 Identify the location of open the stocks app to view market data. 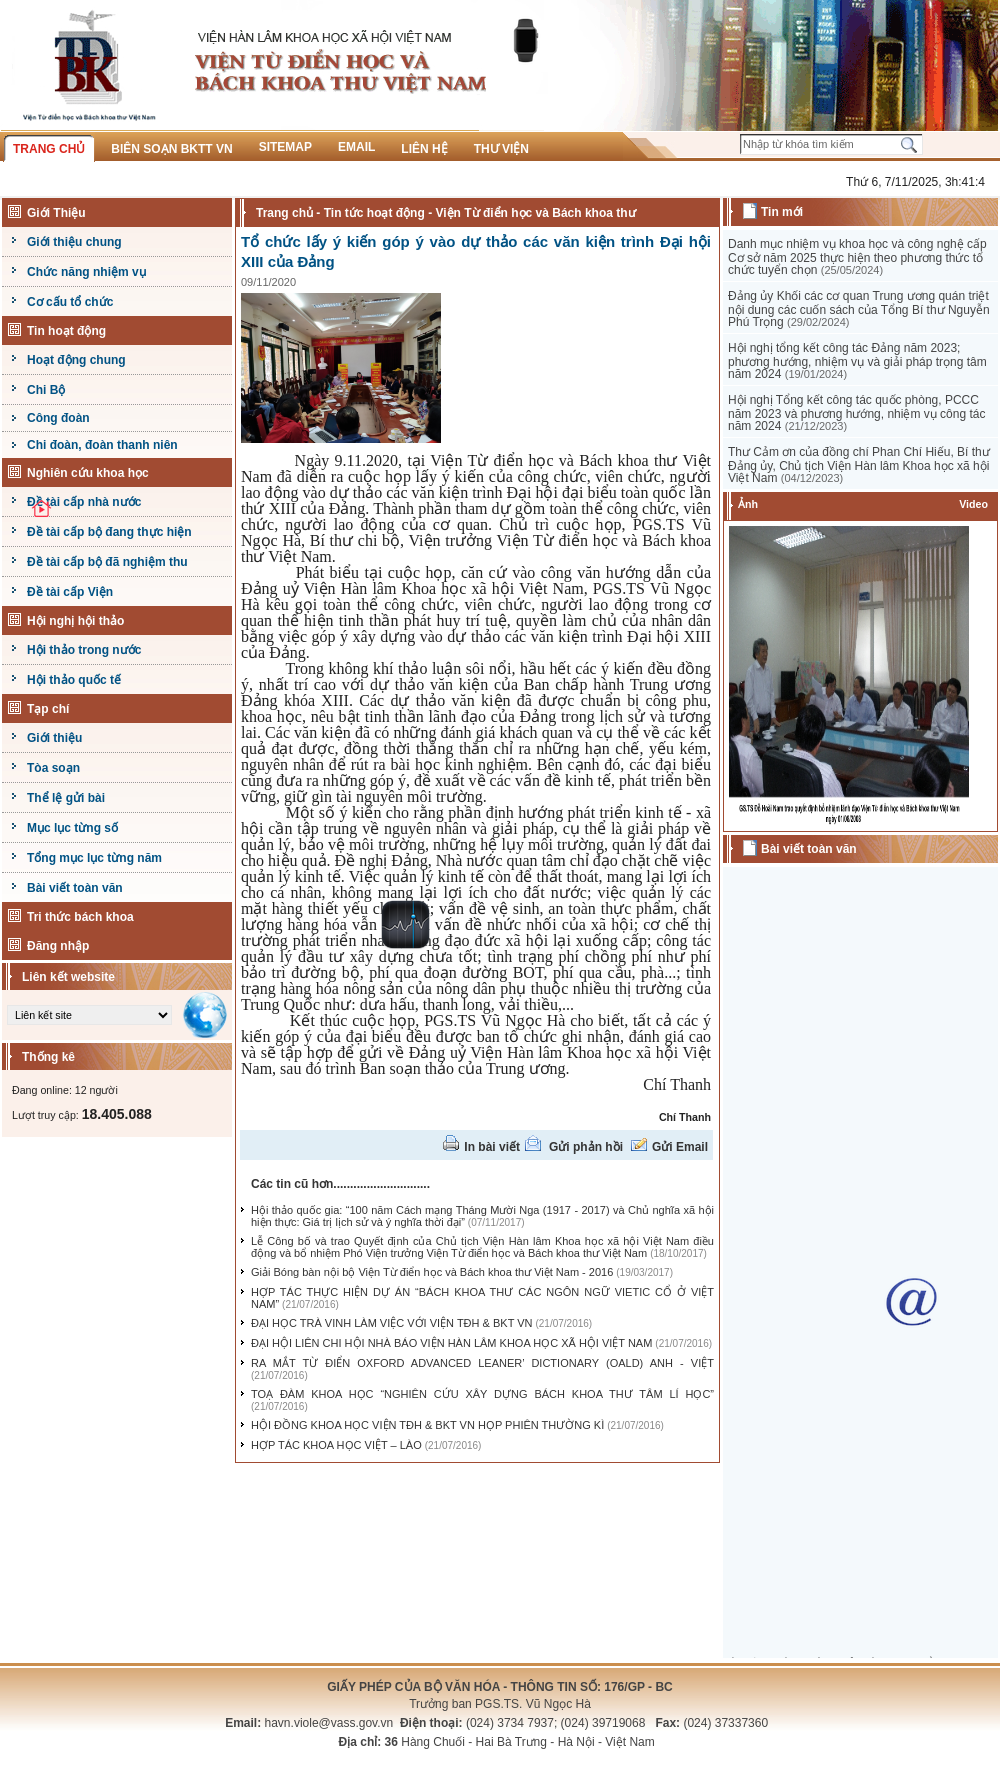
(405, 924).